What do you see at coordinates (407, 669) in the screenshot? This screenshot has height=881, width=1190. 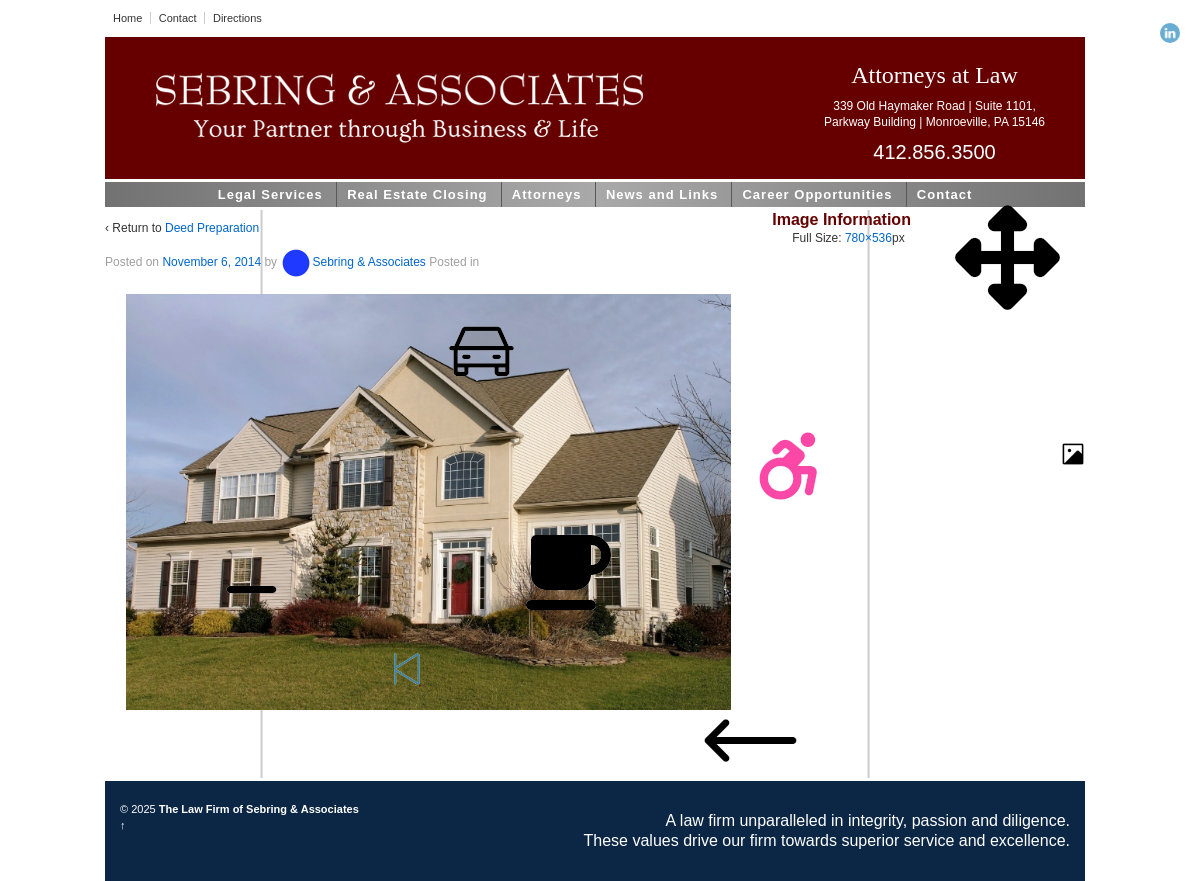 I see `skip to previous track` at bounding box center [407, 669].